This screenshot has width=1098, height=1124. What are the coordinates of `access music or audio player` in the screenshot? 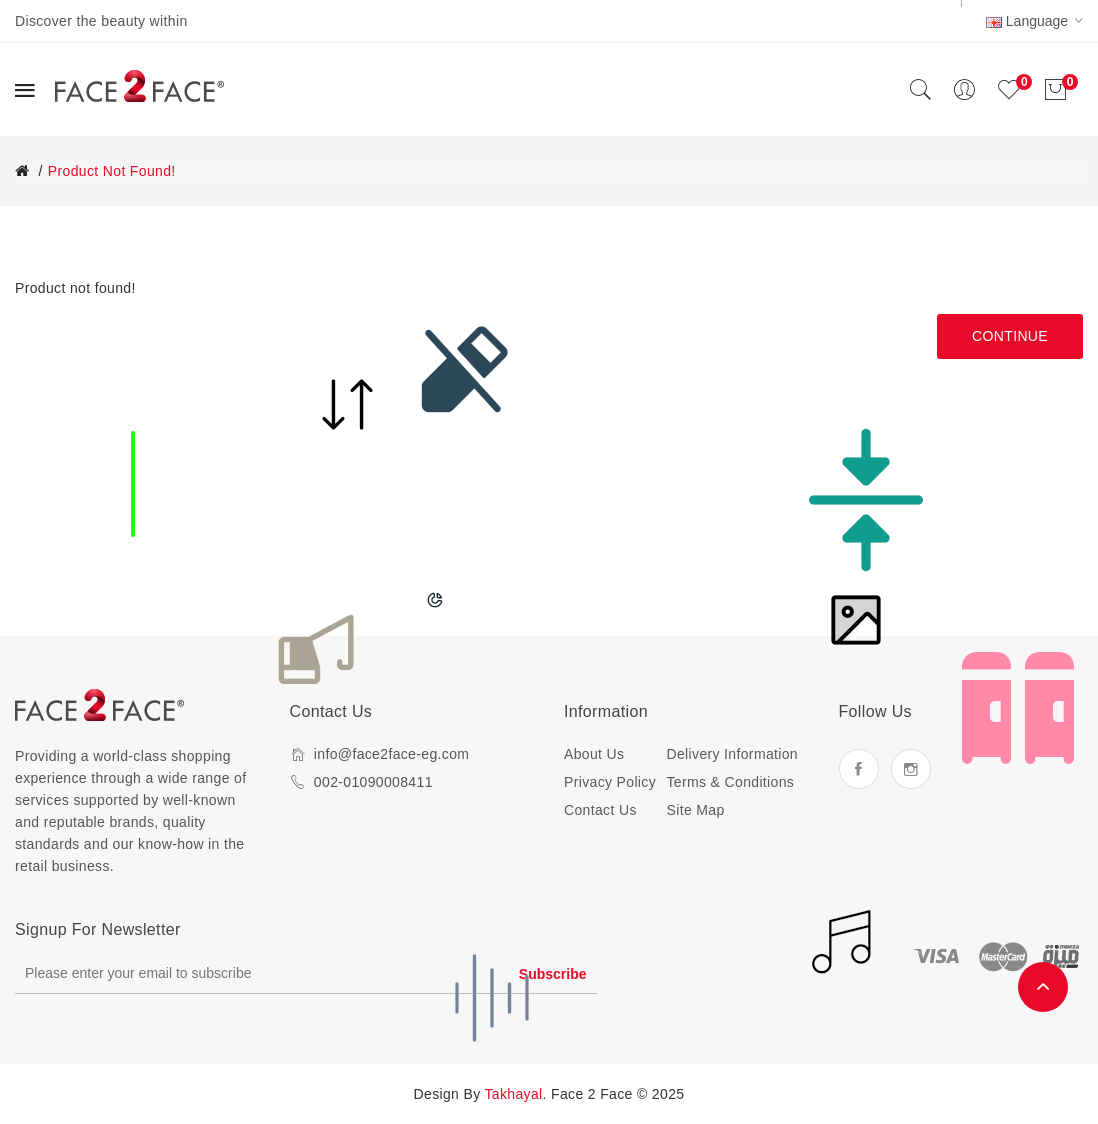 It's located at (845, 943).